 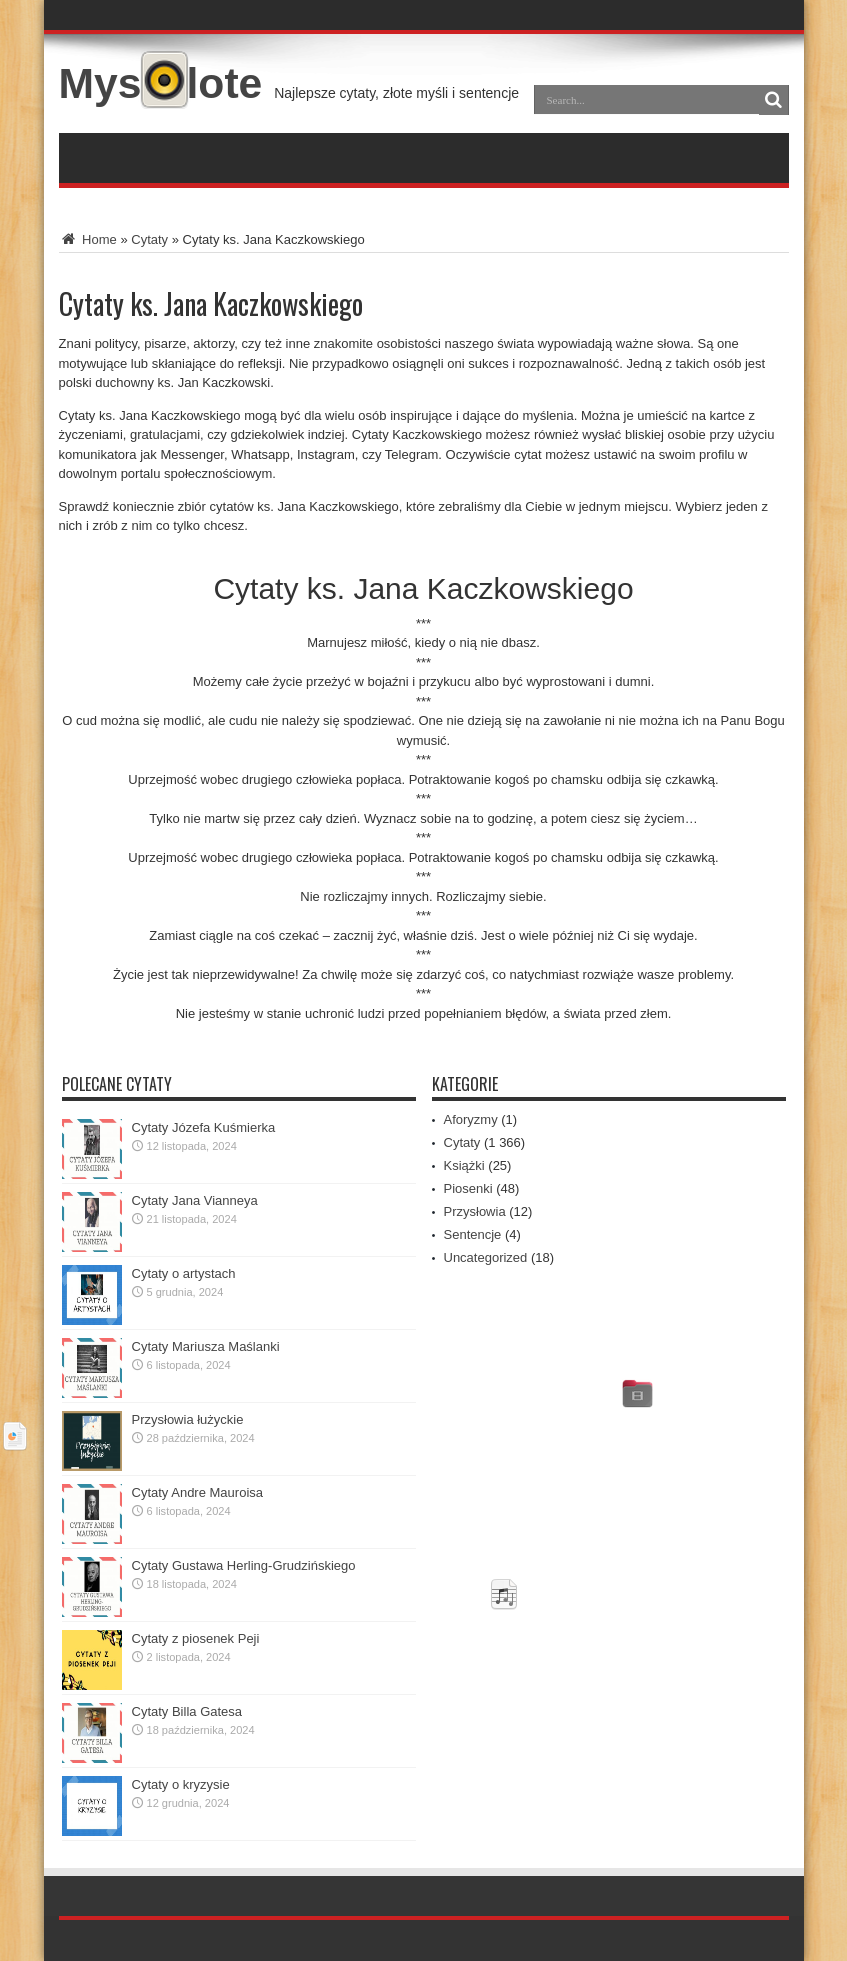 I want to click on an iMelody audio file, so click(x=504, y=1594).